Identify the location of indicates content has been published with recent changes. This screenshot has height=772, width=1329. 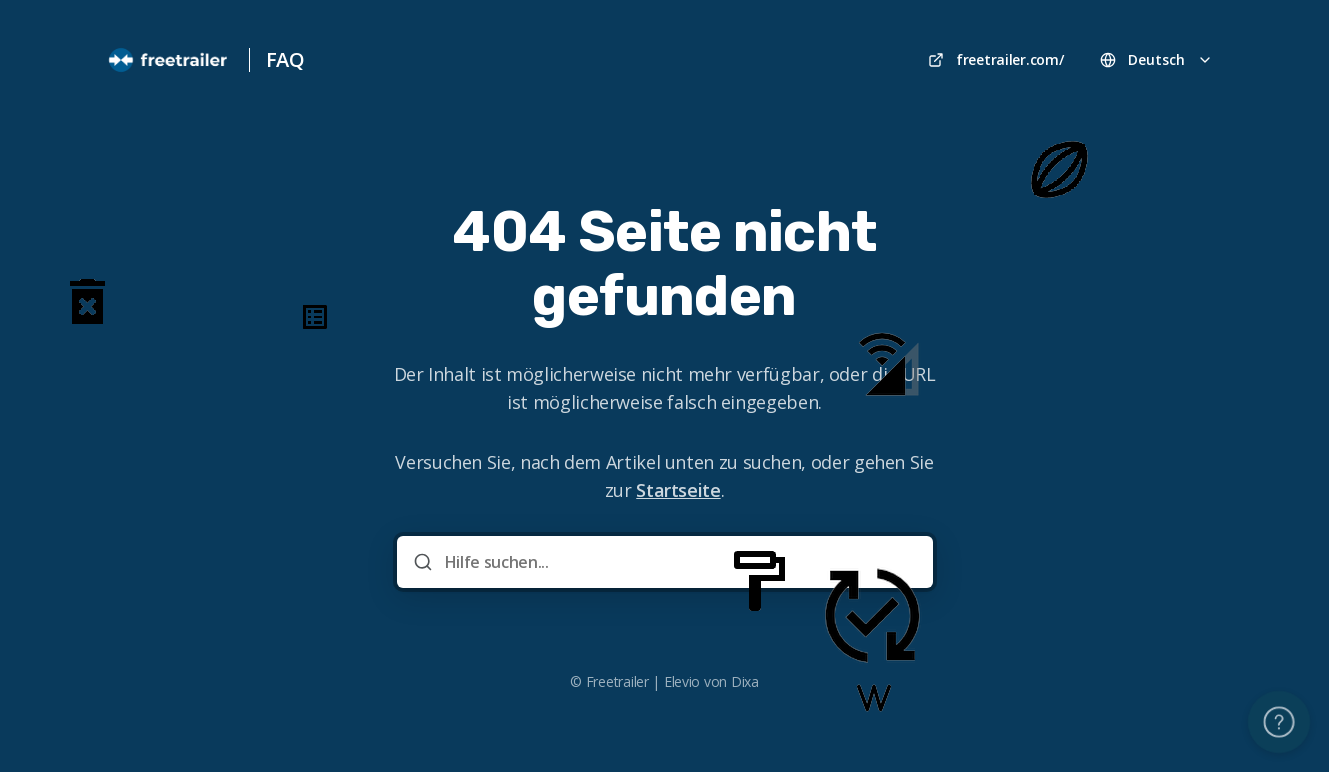
(872, 615).